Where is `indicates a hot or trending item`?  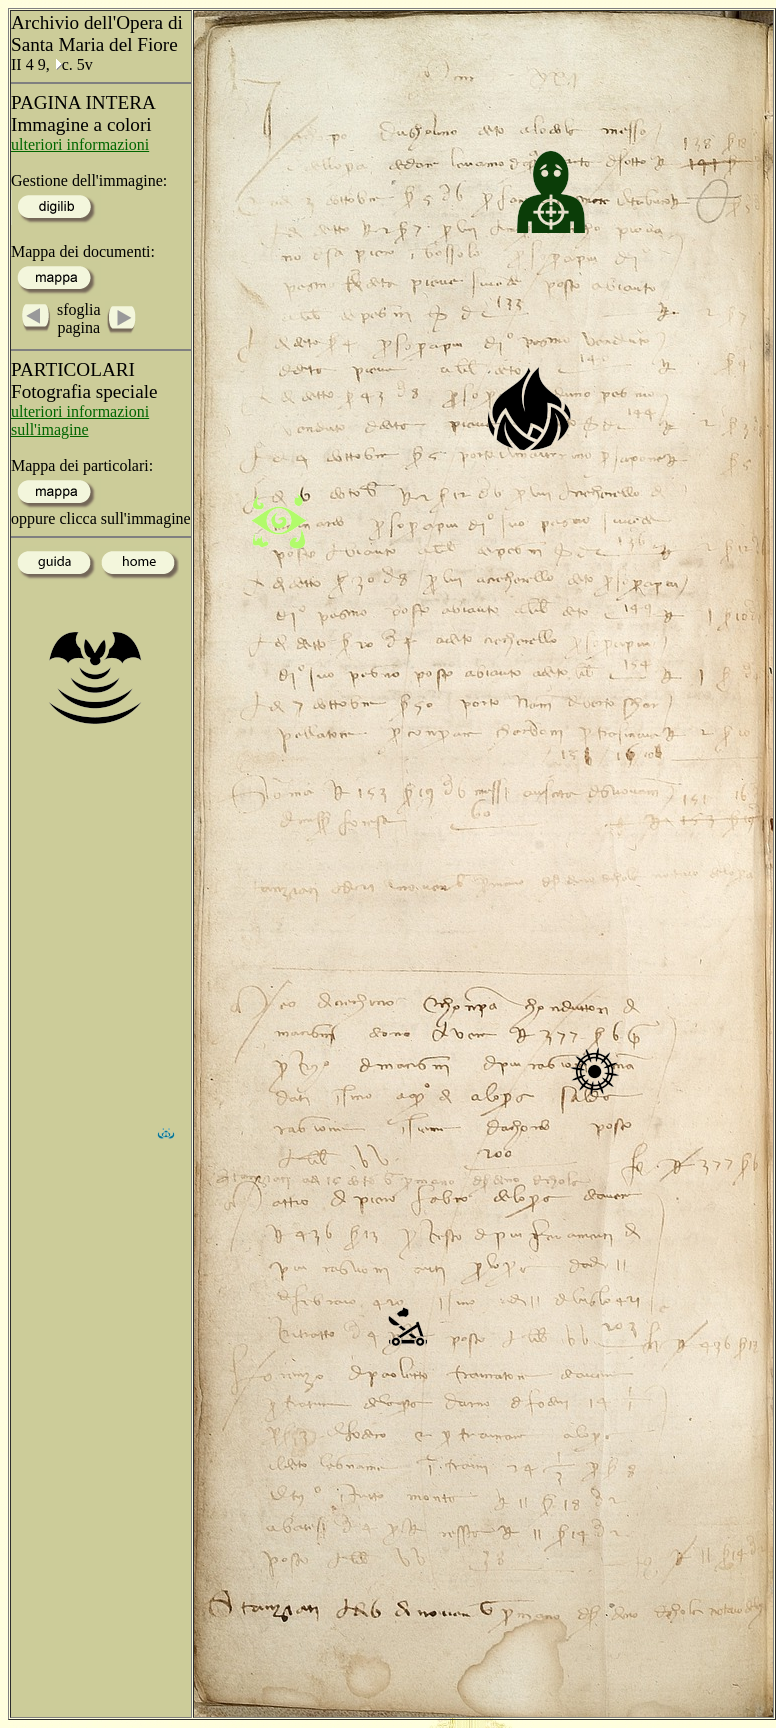 indicates a hot or trending item is located at coordinates (529, 409).